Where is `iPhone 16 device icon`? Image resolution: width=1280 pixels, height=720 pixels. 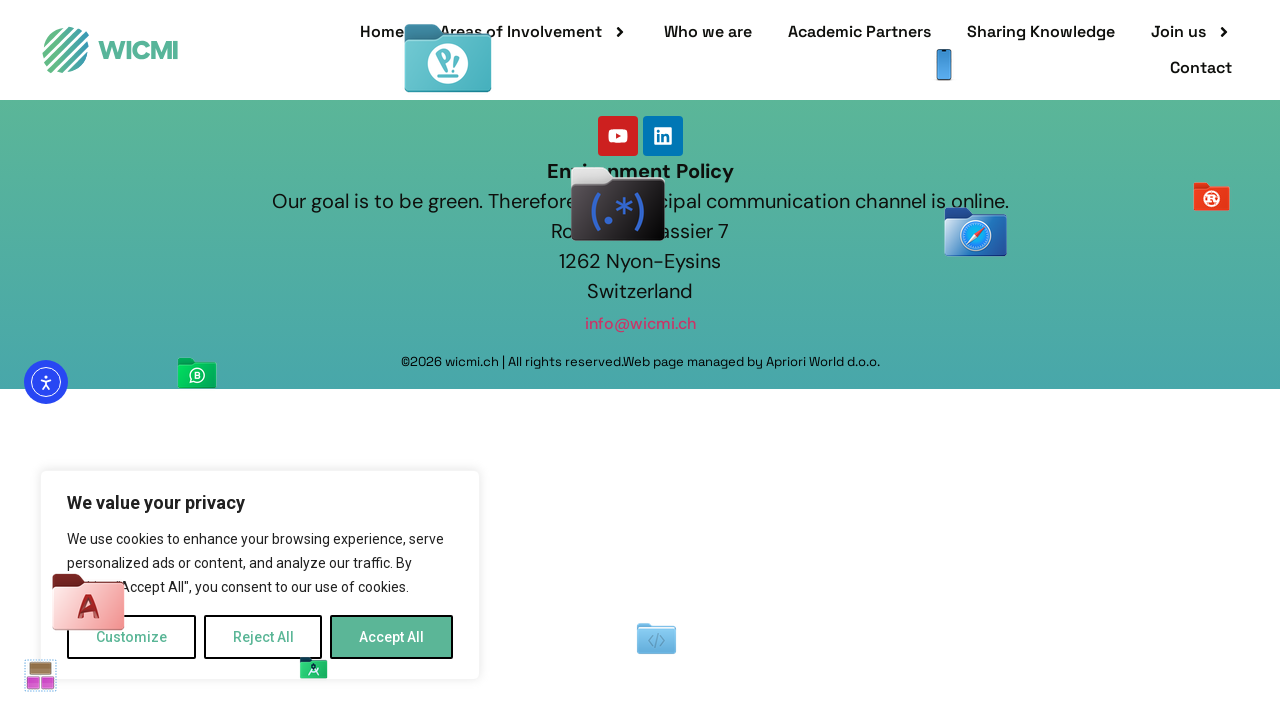 iPhone 16 device icon is located at coordinates (944, 65).